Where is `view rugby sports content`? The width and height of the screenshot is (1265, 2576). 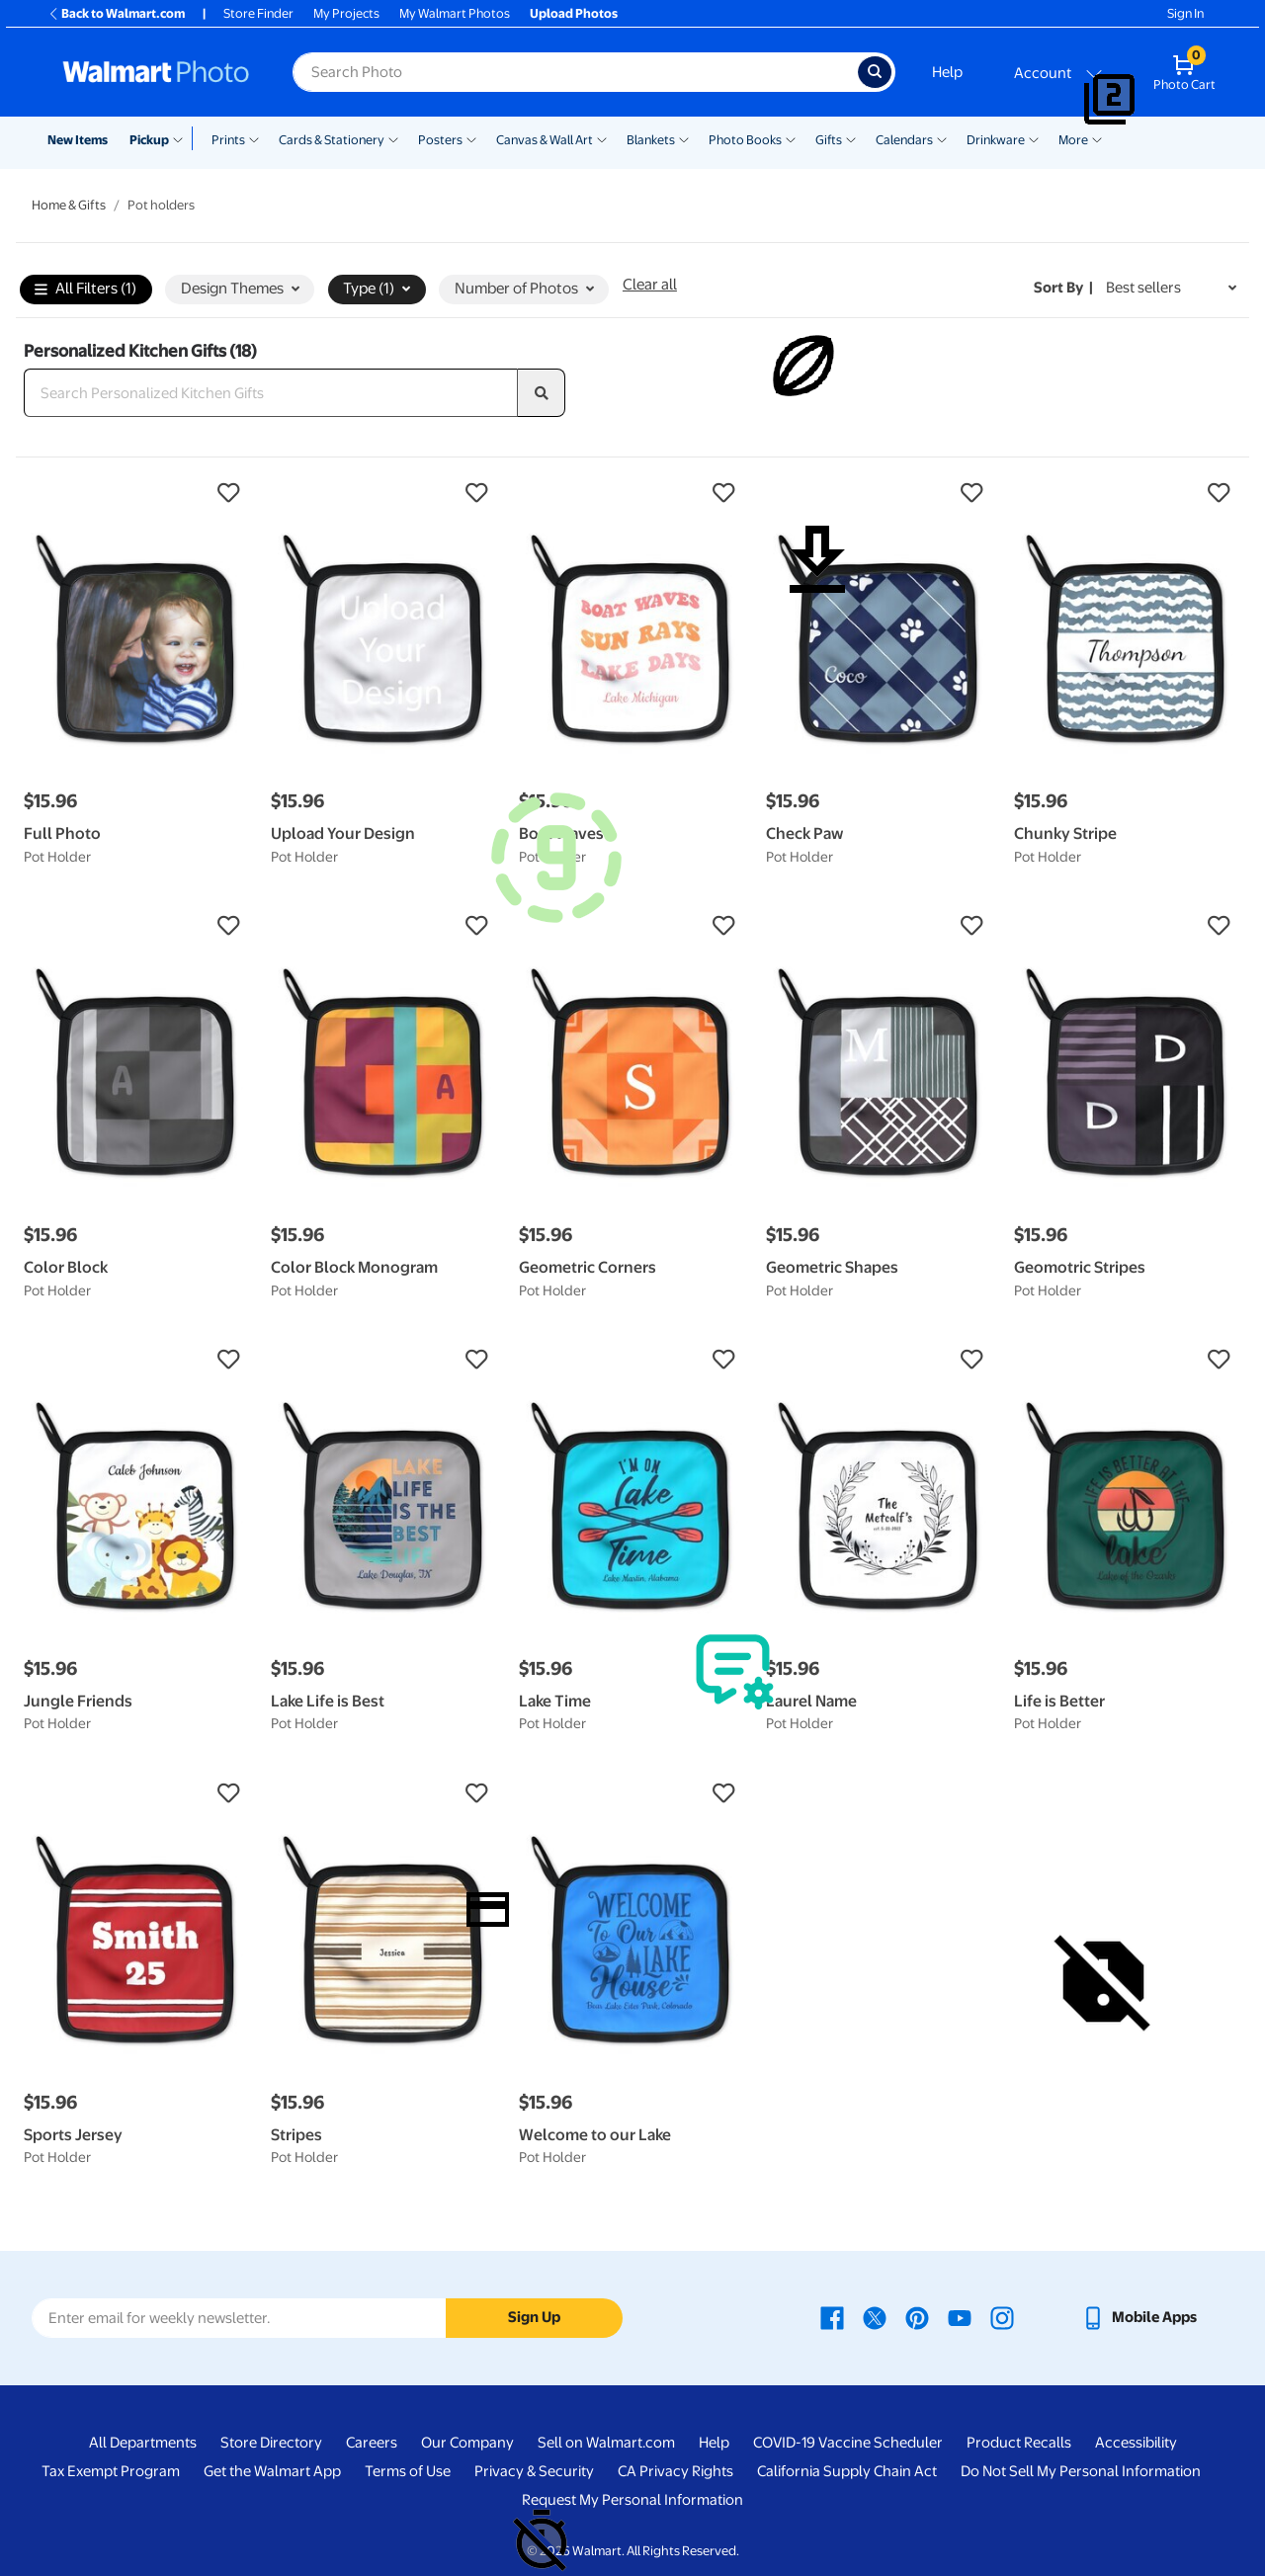 view rugby sports content is located at coordinates (803, 366).